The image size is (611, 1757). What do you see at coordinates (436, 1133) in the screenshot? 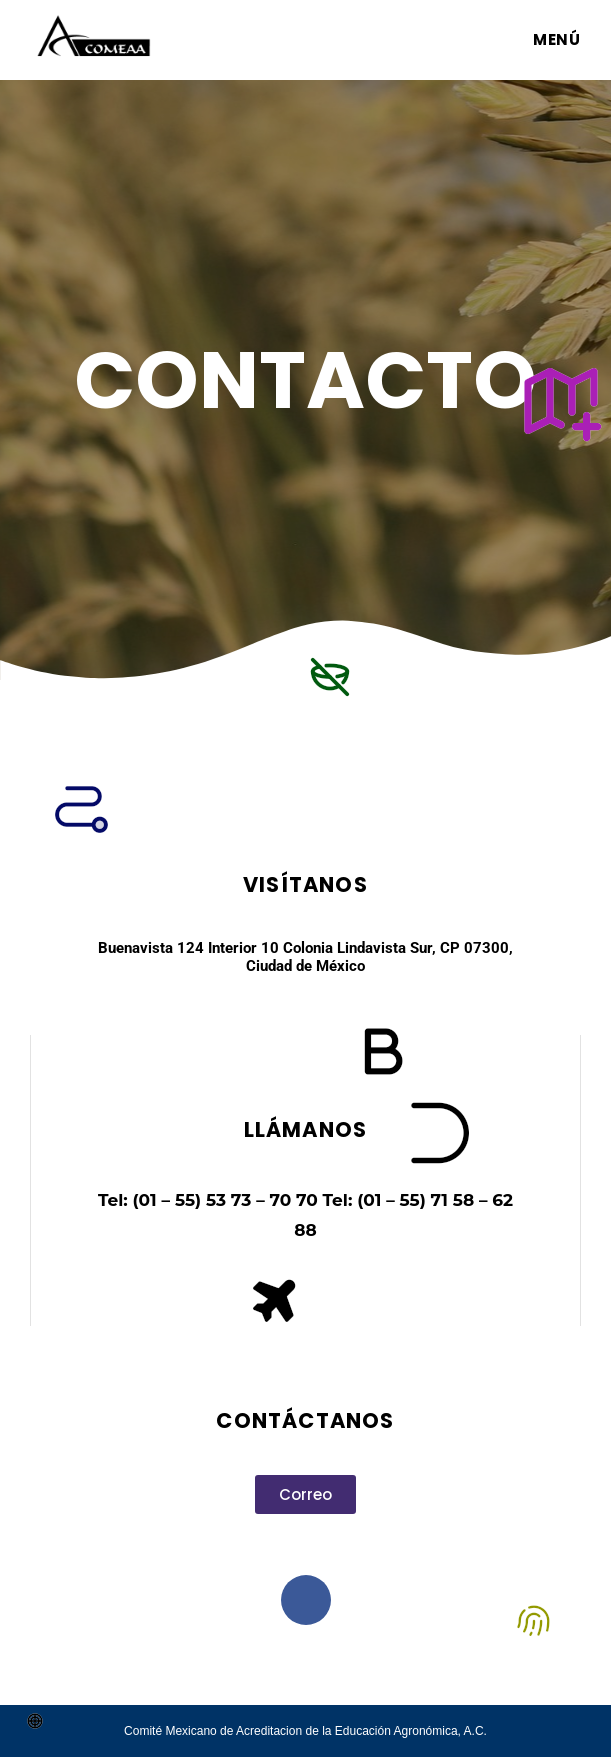
I see `indicates a proper superset relationship in mathematical notation` at bounding box center [436, 1133].